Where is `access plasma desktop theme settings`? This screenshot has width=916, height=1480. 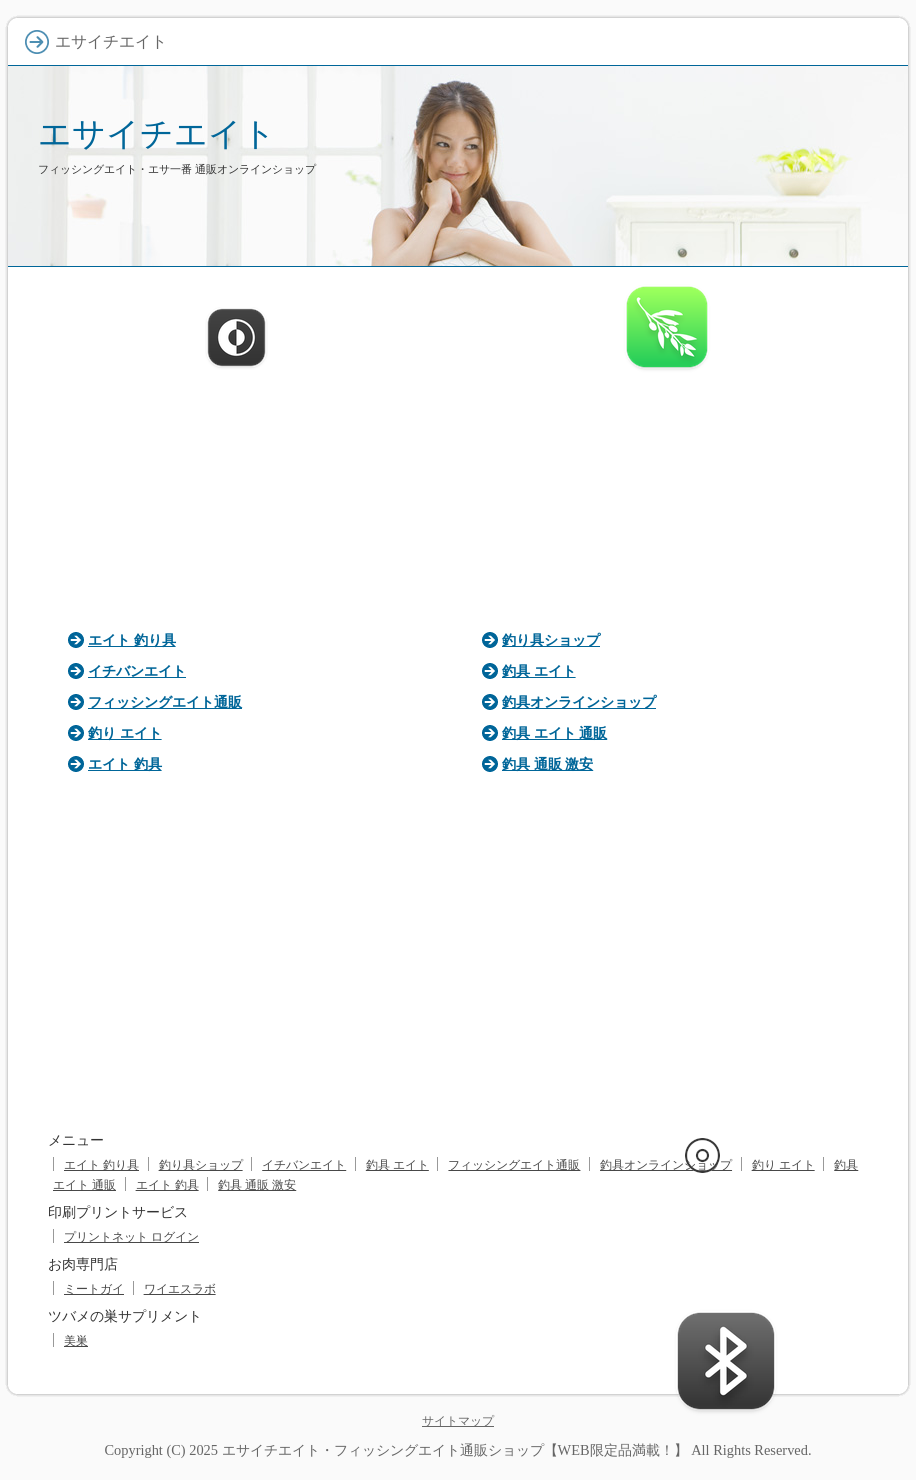
access plasma desktop theme settings is located at coordinates (236, 338).